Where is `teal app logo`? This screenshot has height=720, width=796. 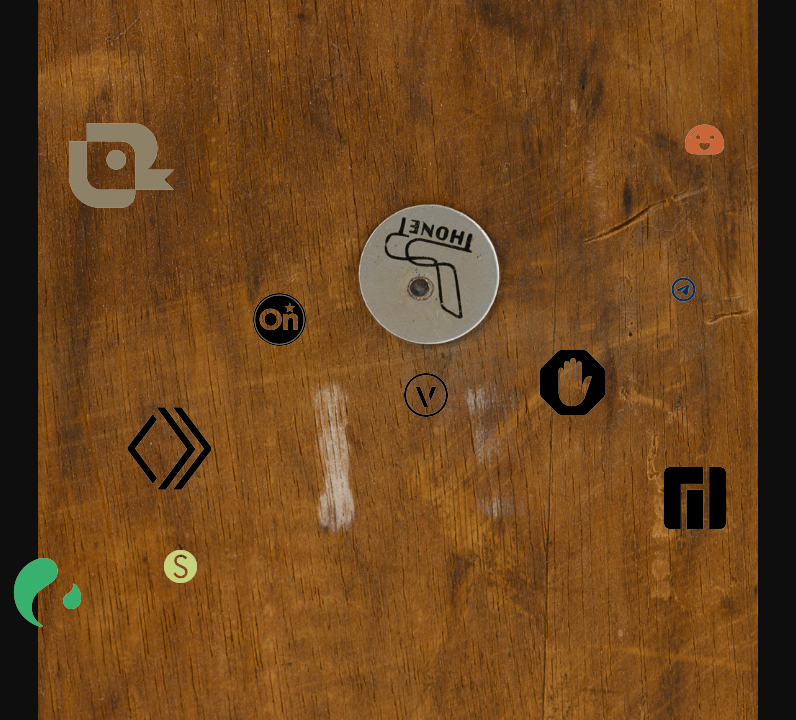 teal app logo is located at coordinates (121, 165).